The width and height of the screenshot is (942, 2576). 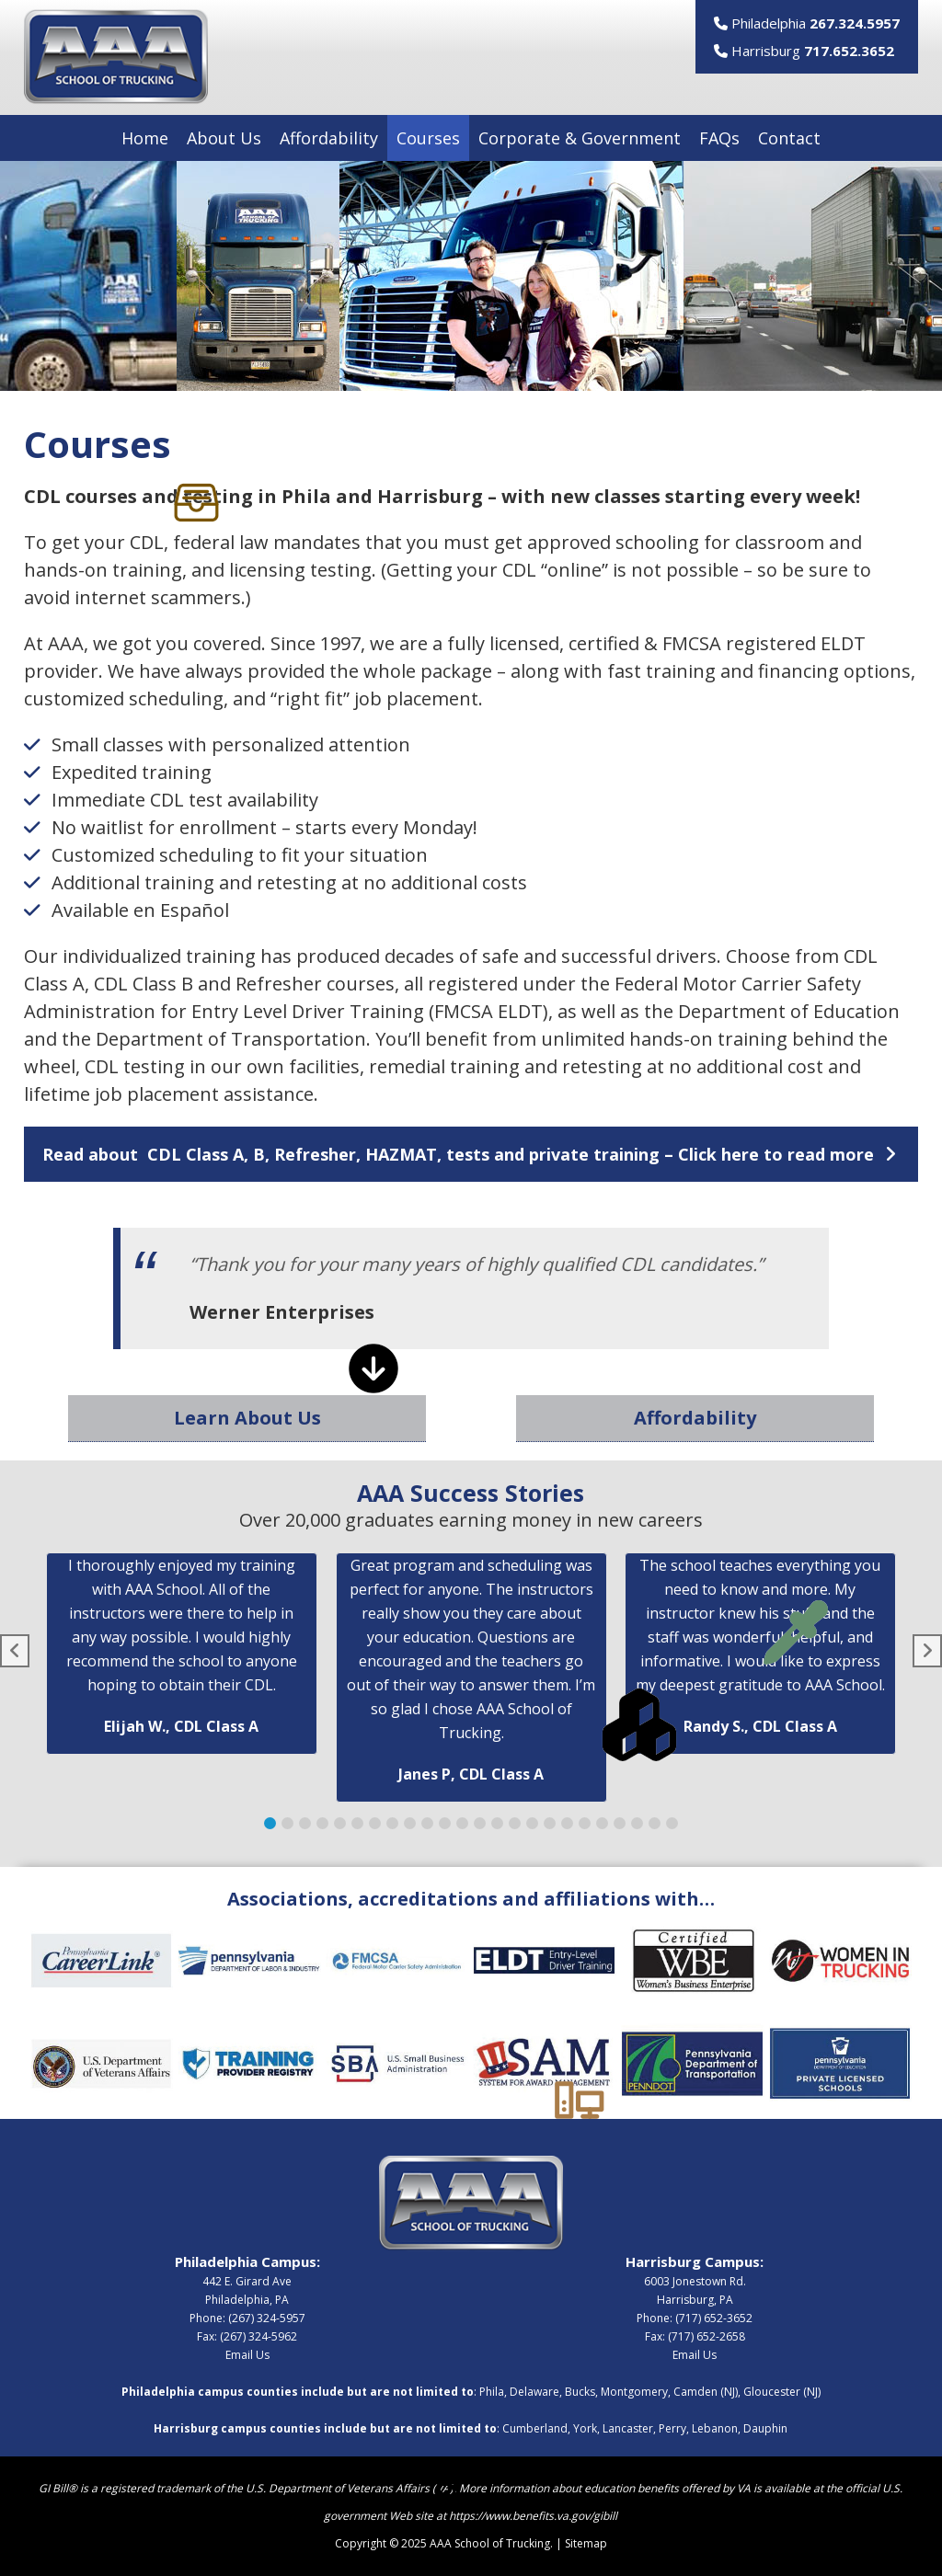 I want to click on pick a color from the screen, so click(x=796, y=1632).